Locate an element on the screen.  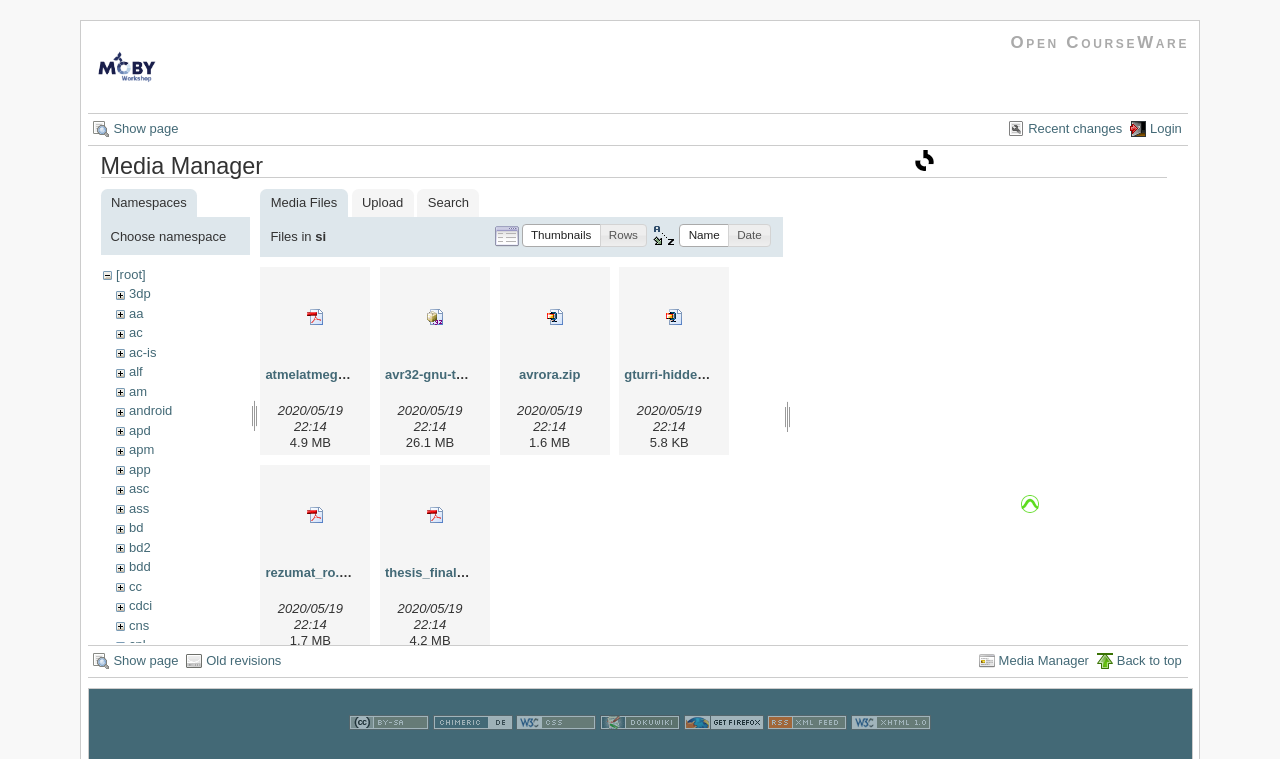
open the Radio France app is located at coordinates (924, 160).